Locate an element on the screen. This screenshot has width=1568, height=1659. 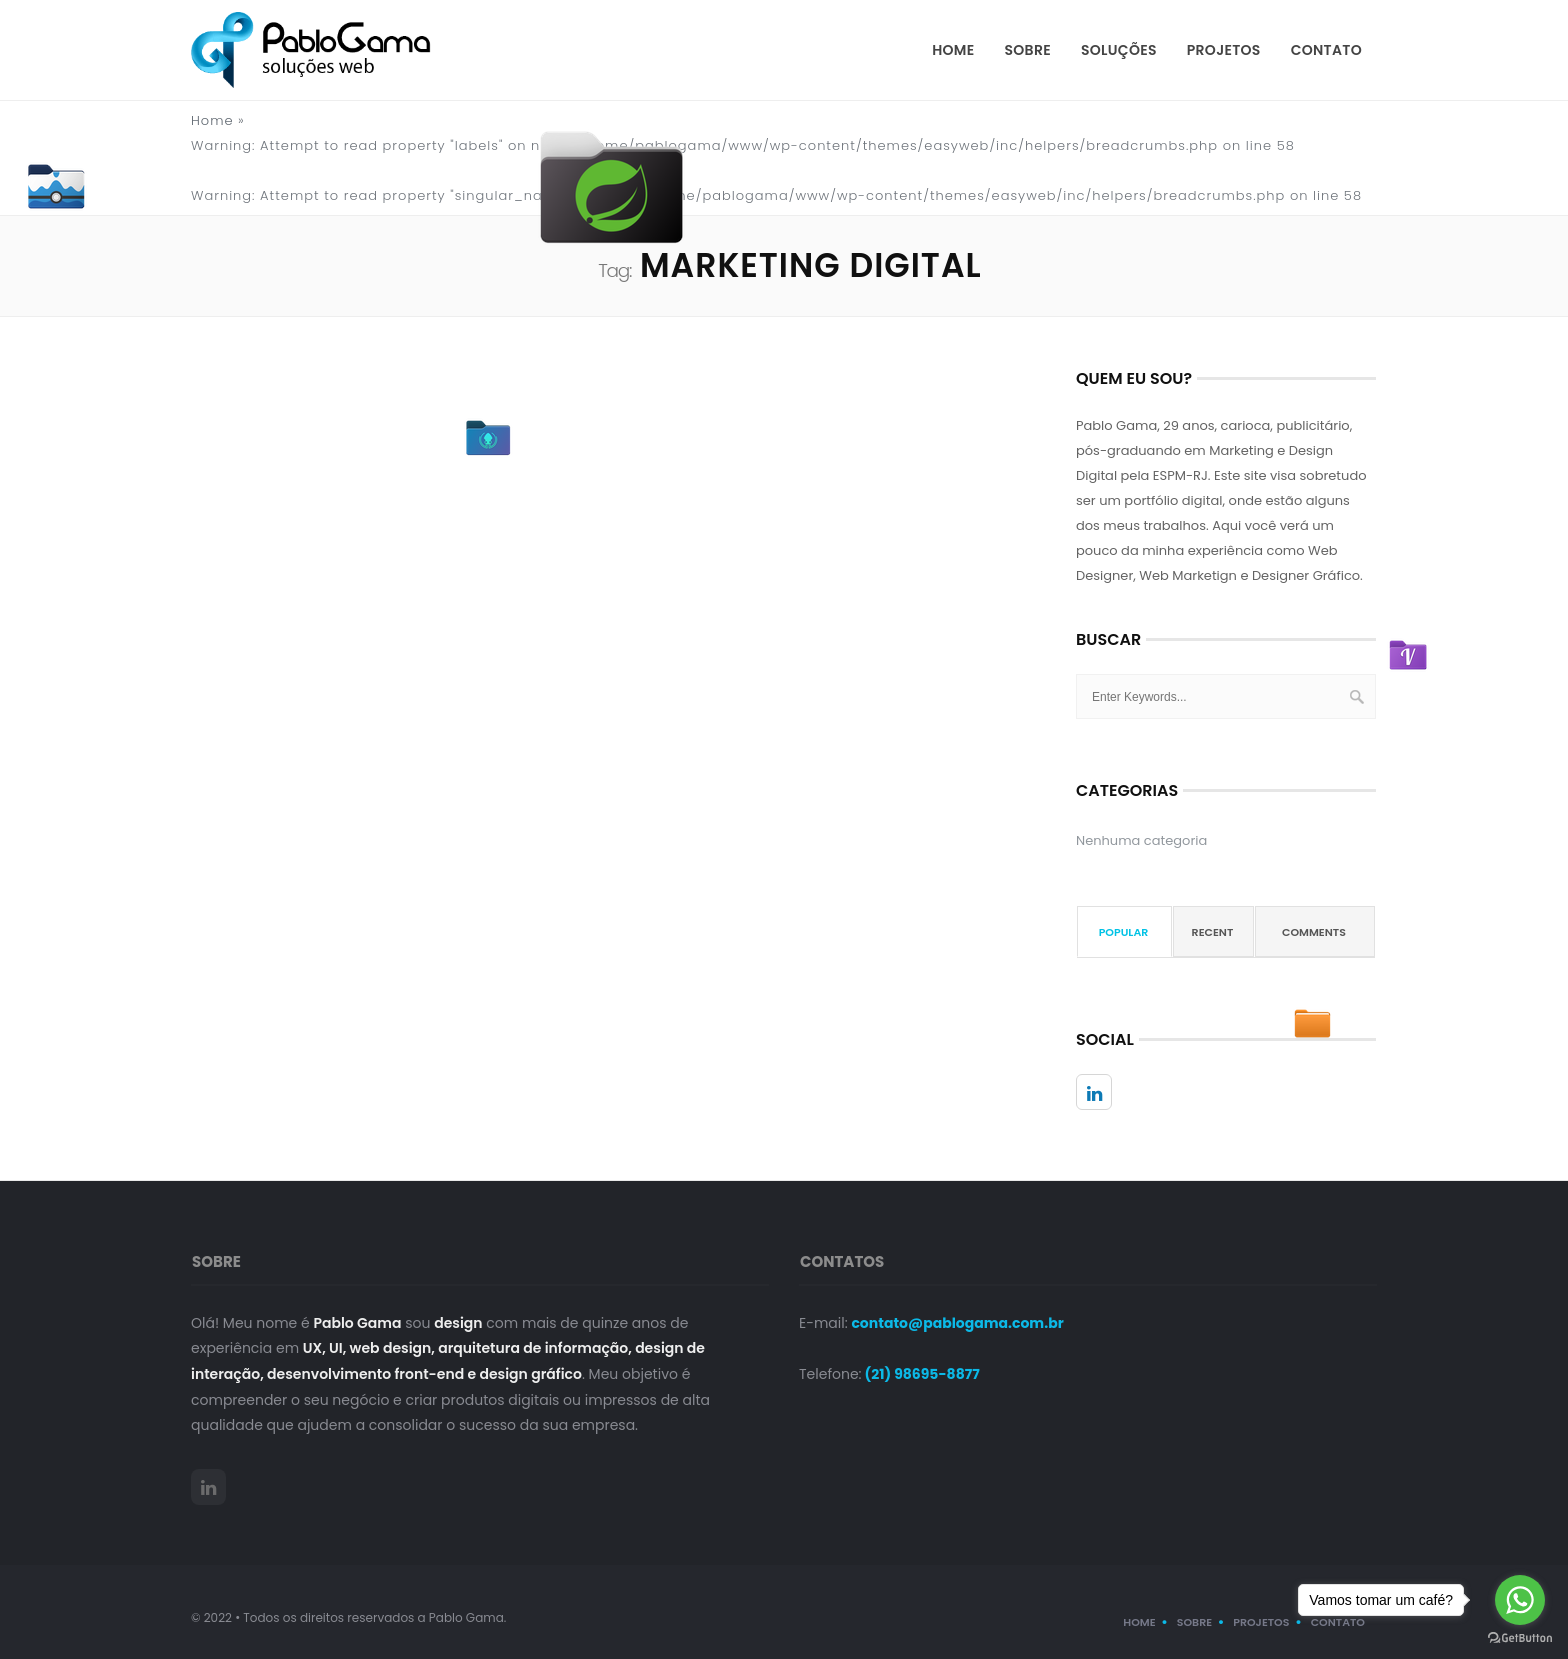
open spring framework project files is located at coordinates (611, 191).